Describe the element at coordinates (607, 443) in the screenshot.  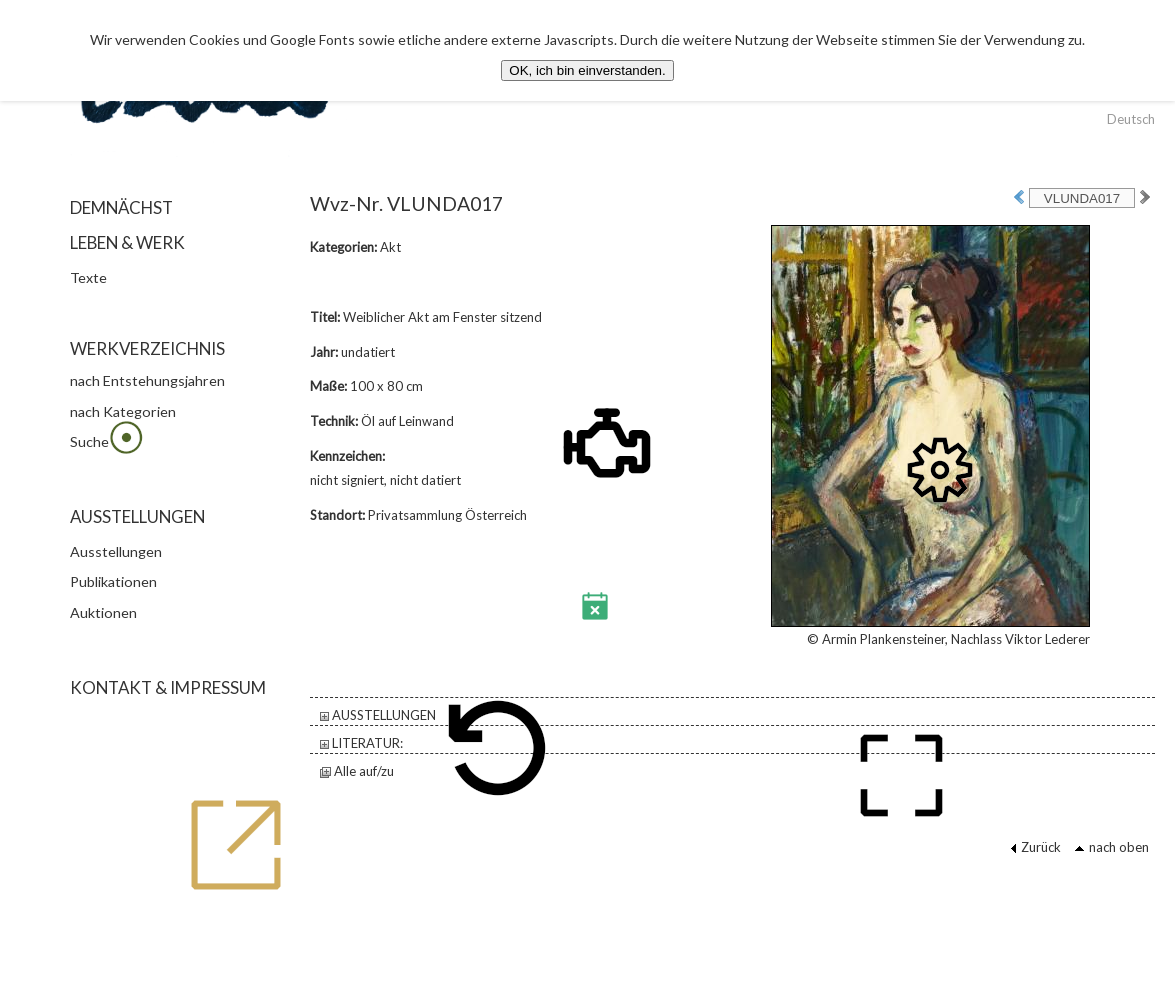
I see `view engine or vehicle diagnostics` at that location.